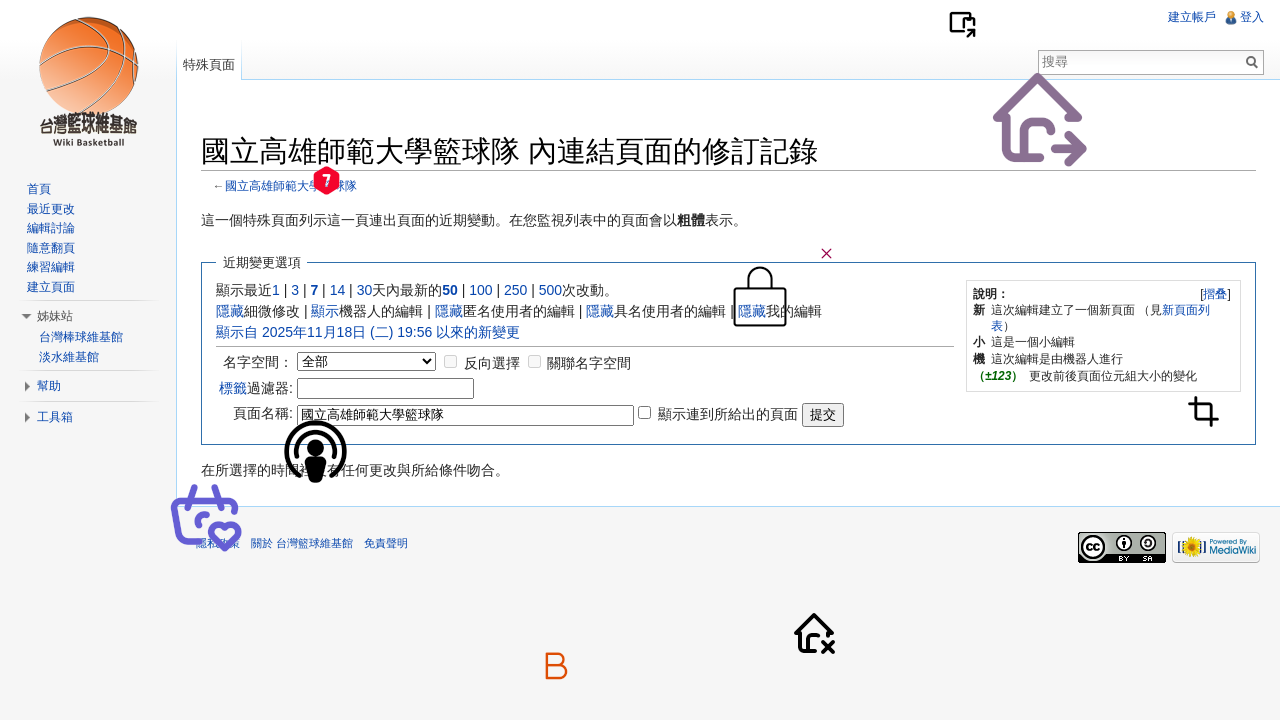 The height and width of the screenshot is (720, 1280). Describe the element at coordinates (204, 514) in the screenshot. I see `add item to favorites or wishlist` at that location.